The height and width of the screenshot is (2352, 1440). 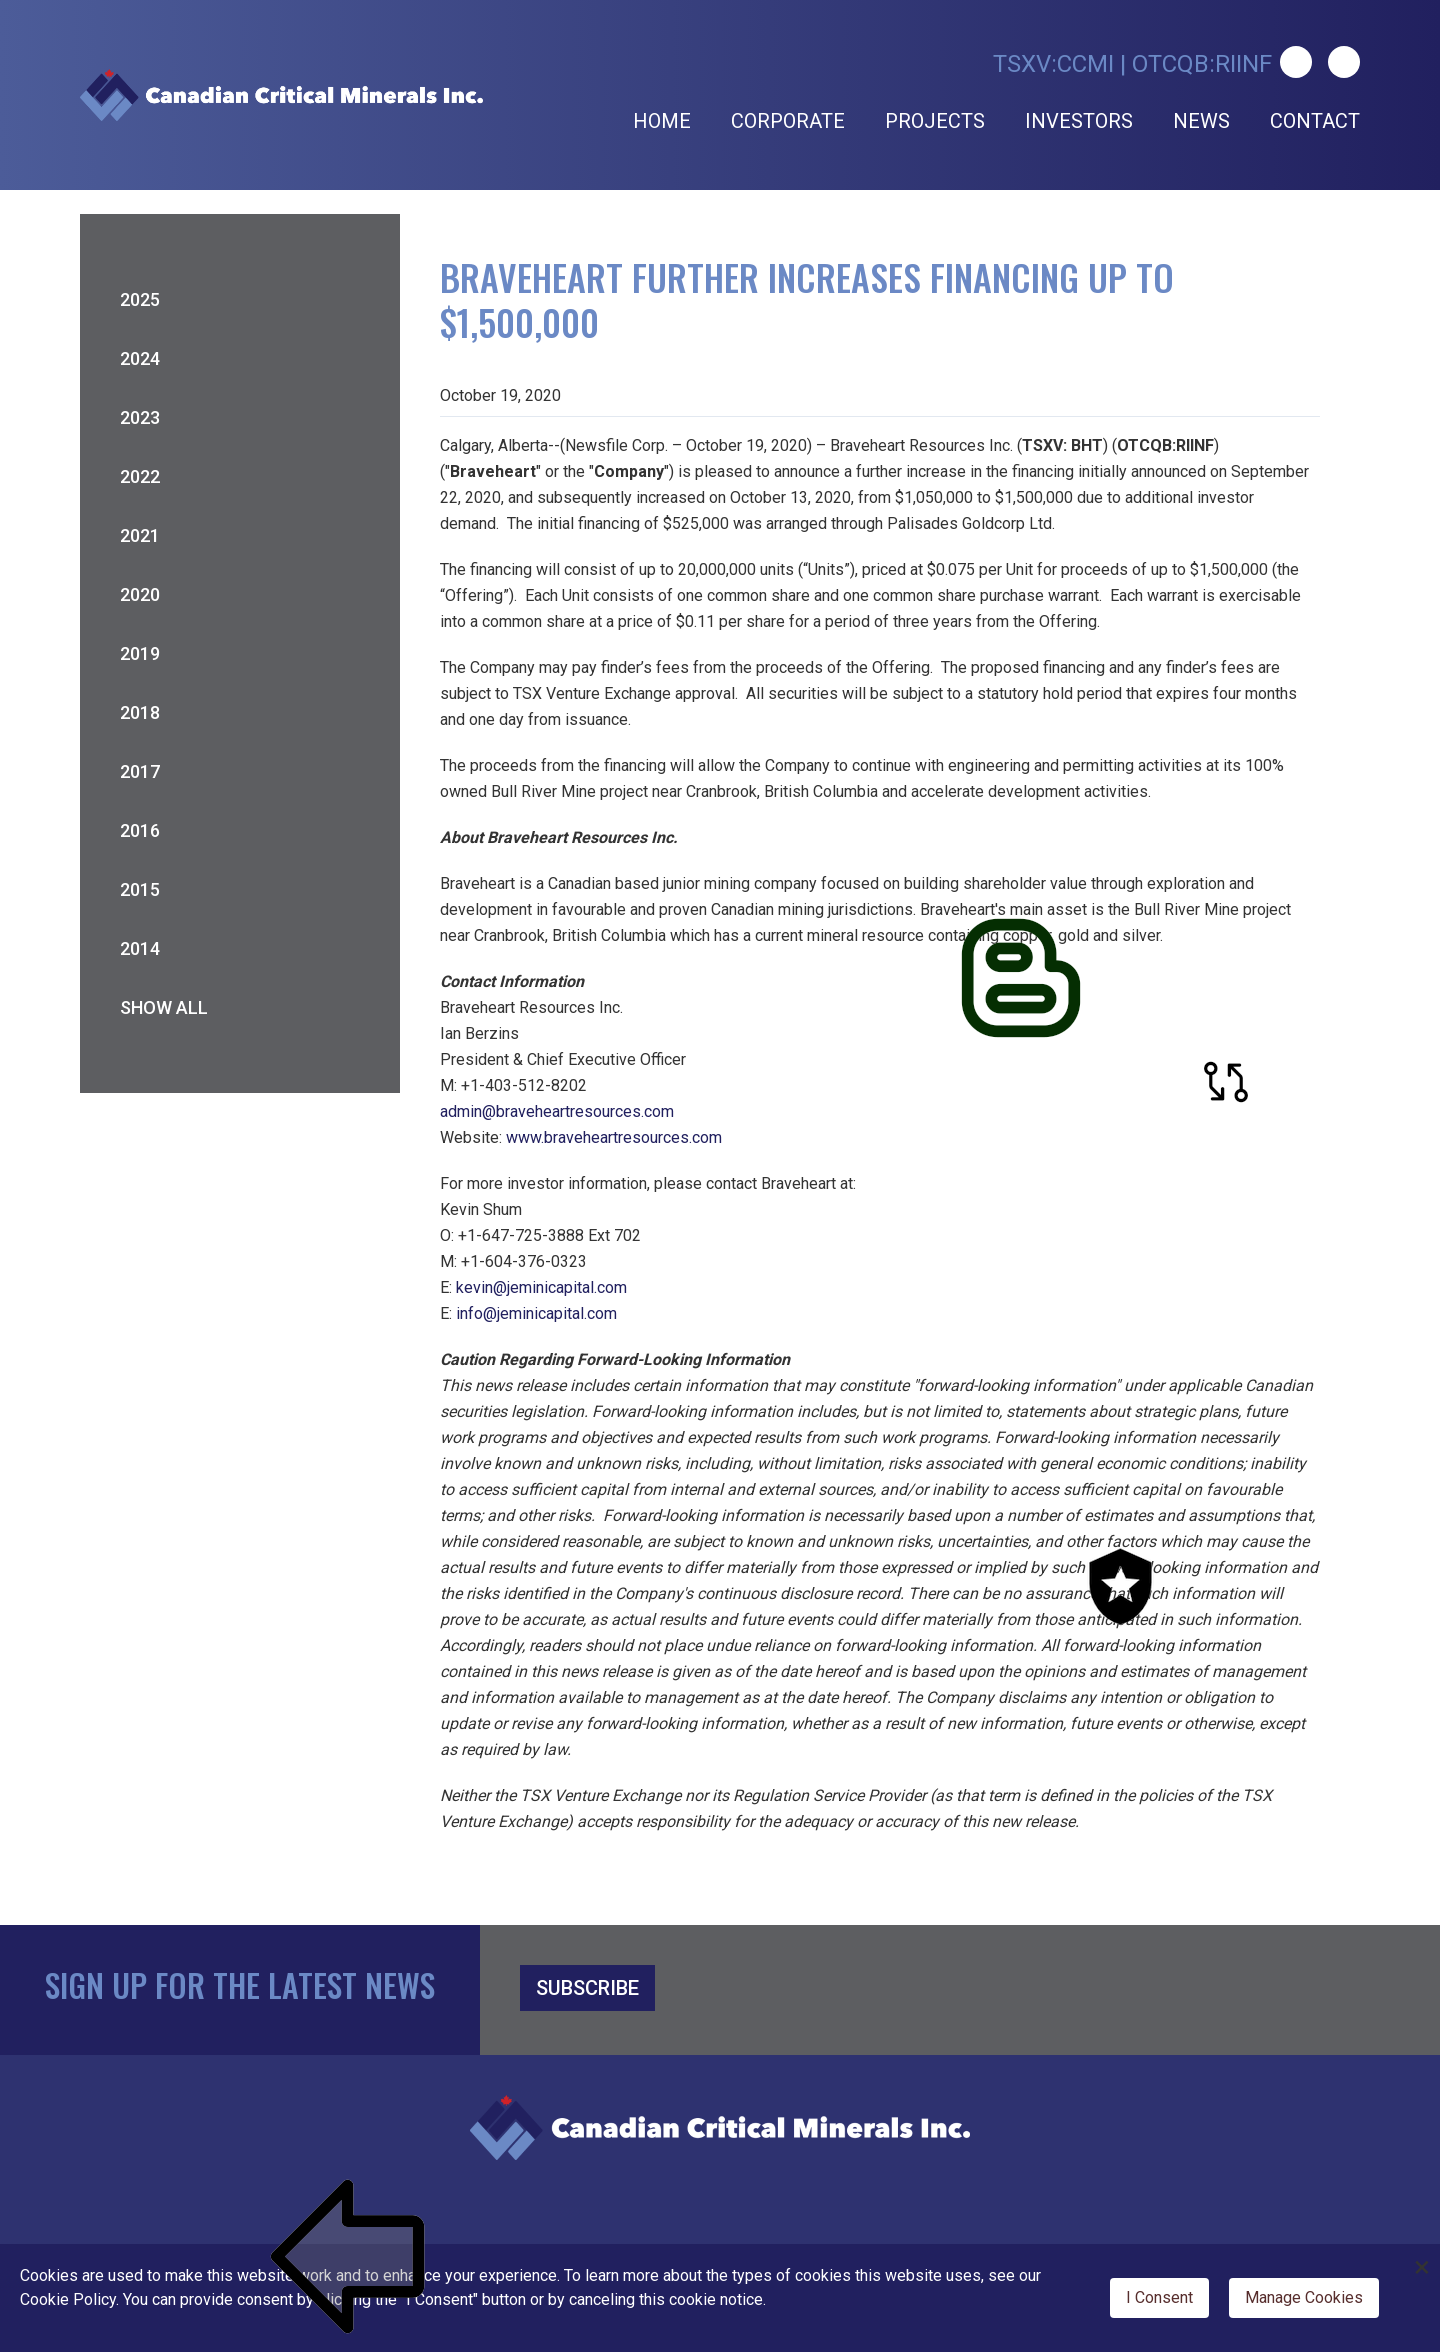 What do you see at coordinates (1226, 1082) in the screenshot?
I see `view code changes between versions` at bounding box center [1226, 1082].